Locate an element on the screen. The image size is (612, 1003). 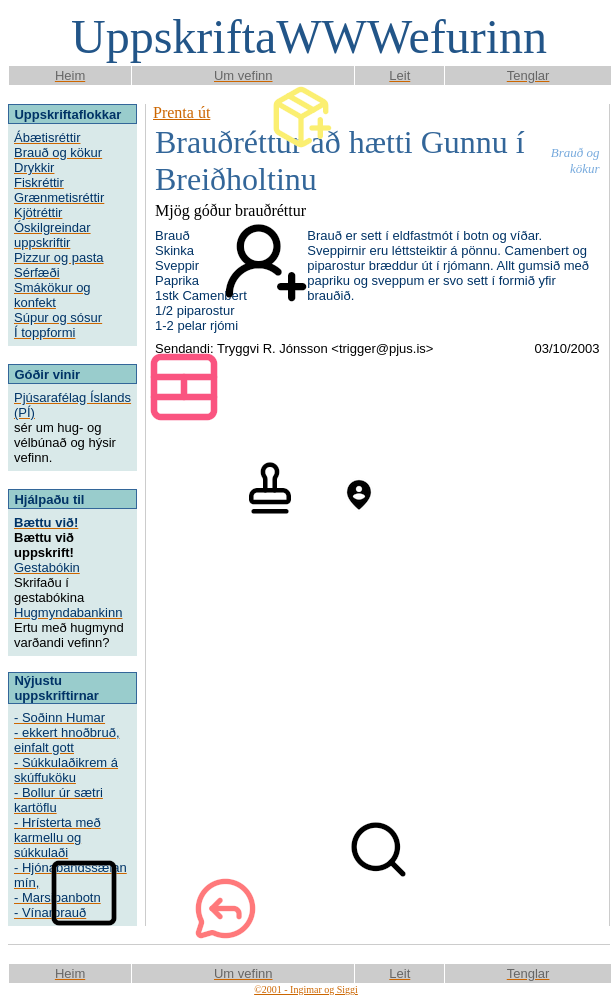
search for content or items is located at coordinates (378, 849).